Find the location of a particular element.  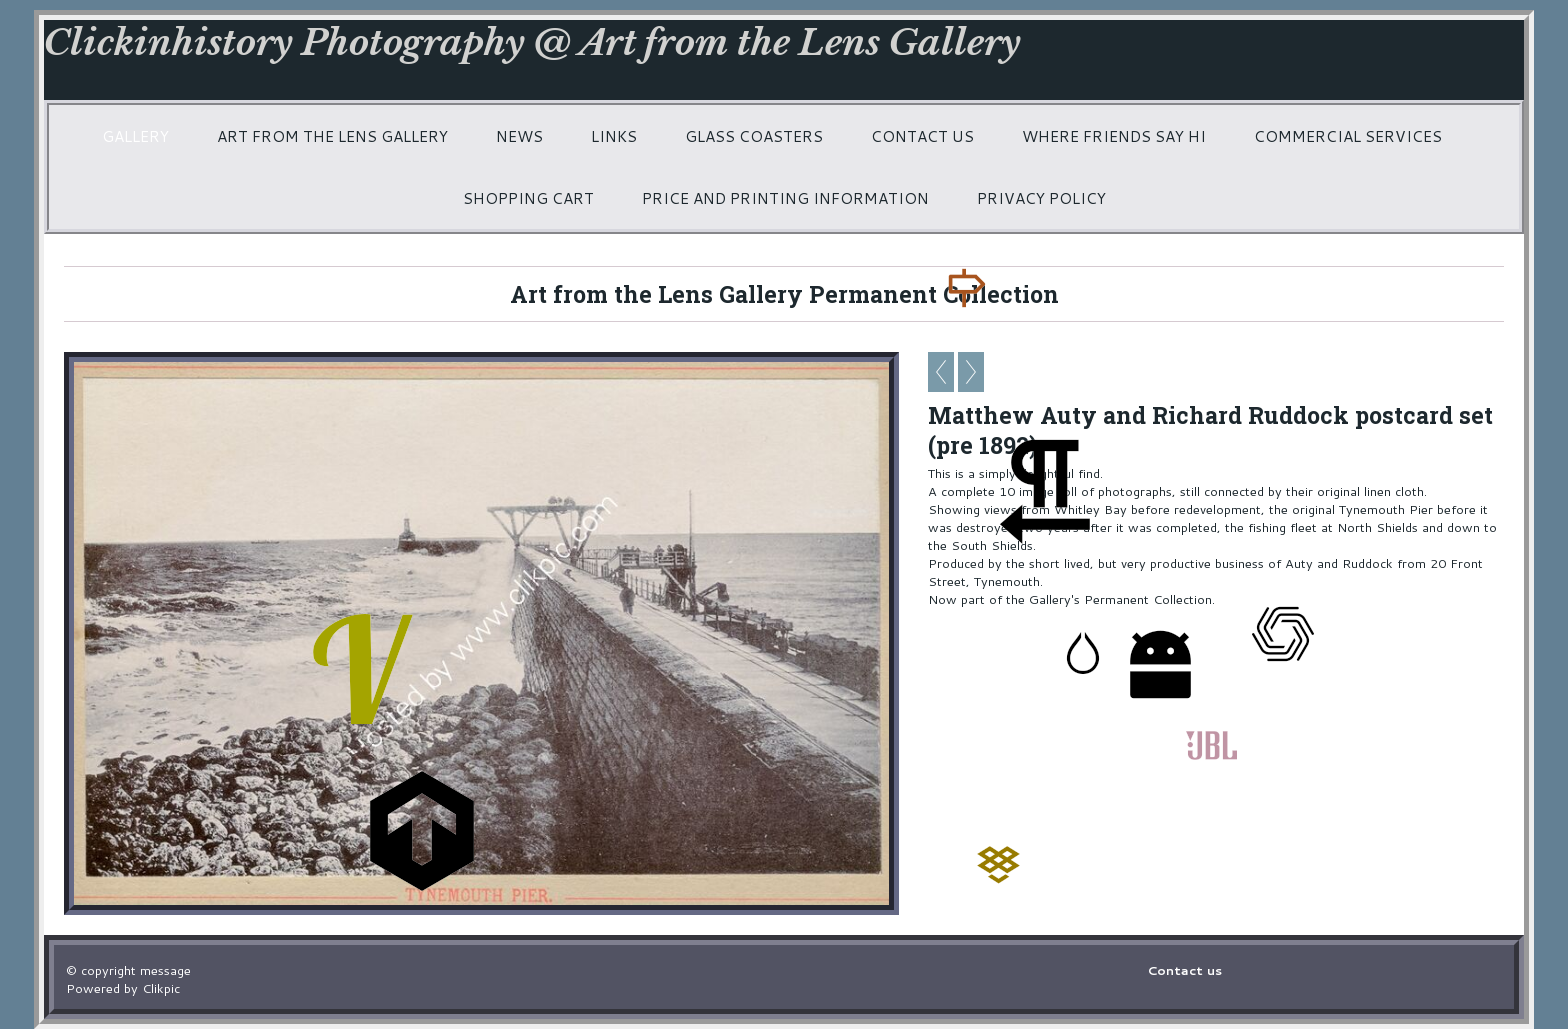

android operating system logo is located at coordinates (1160, 664).